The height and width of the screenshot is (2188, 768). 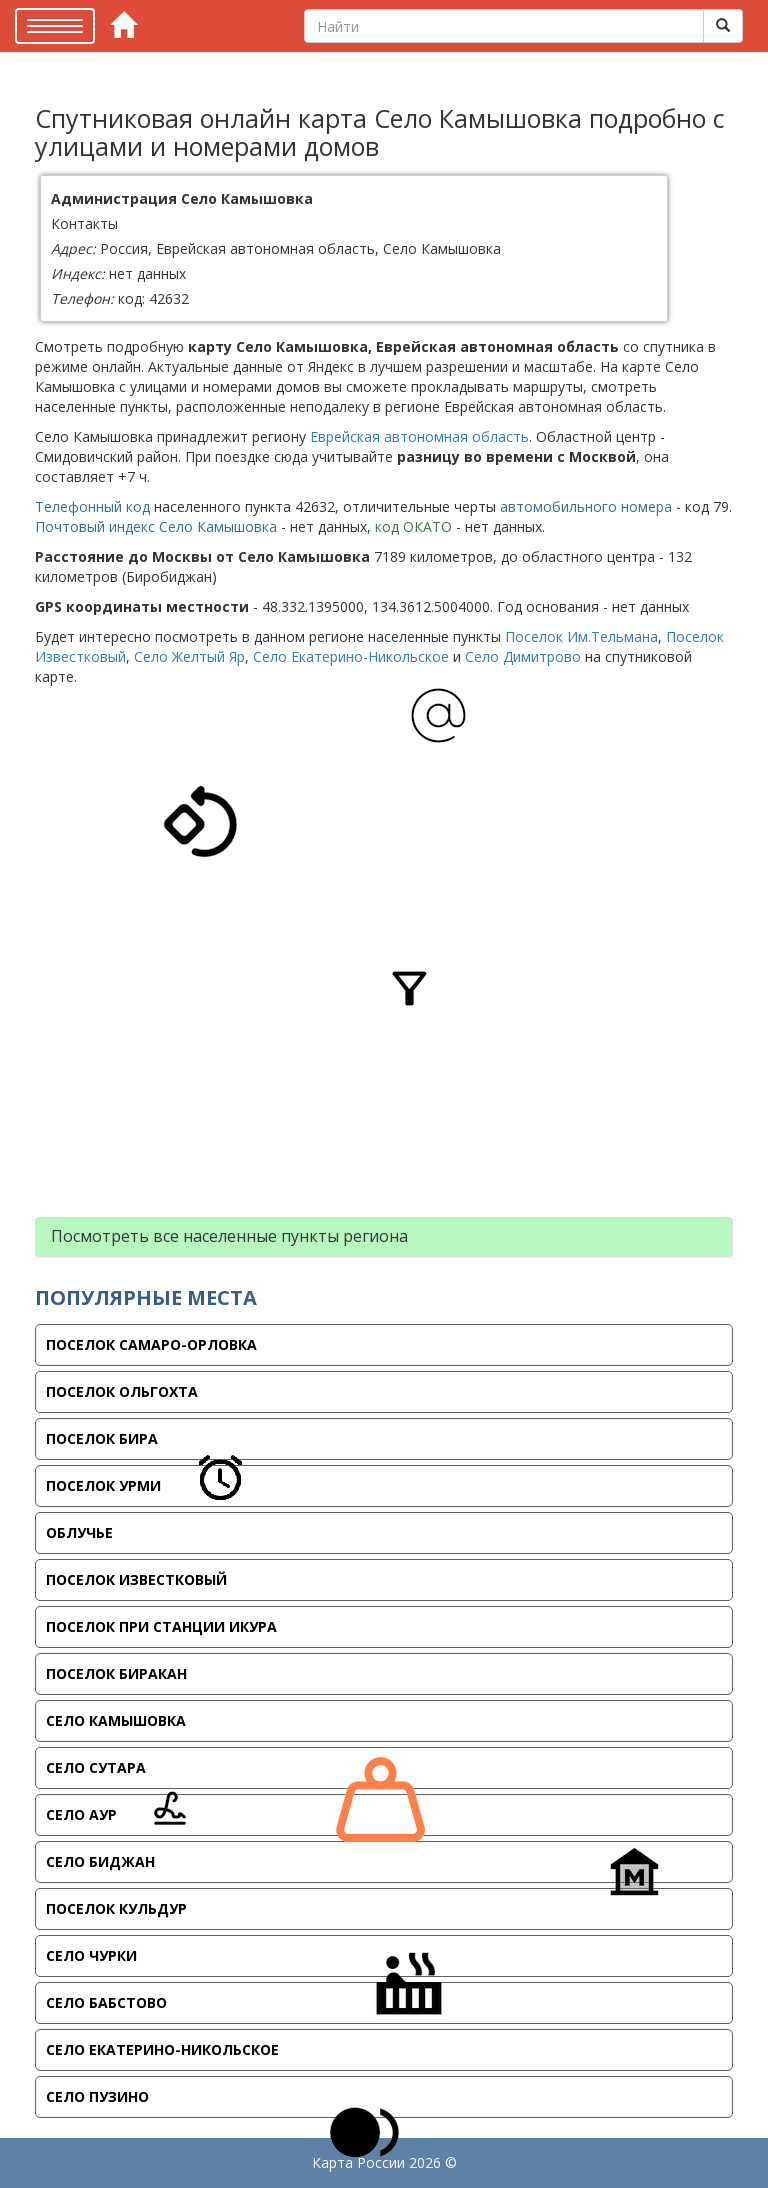 What do you see at coordinates (201, 821) in the screenshot?
I see `rotate image 90 degrees counterclockwise` at bounding box center [201, 821].